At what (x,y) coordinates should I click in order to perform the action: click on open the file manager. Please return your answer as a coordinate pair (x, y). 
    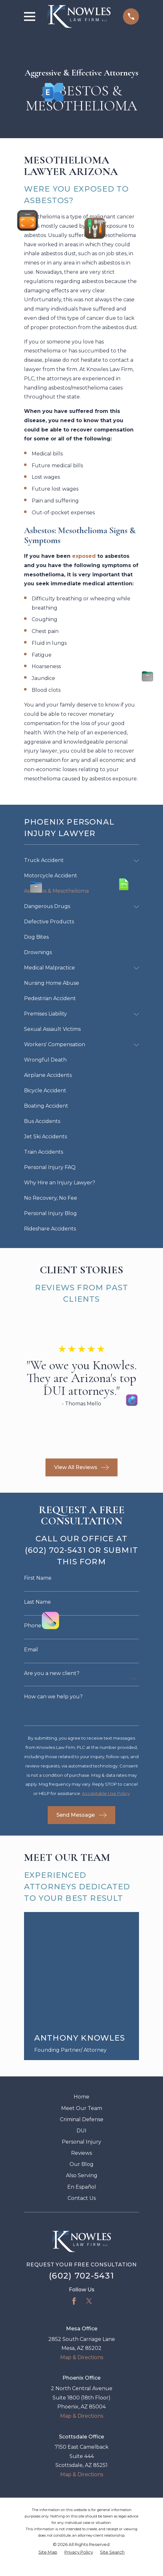
    Looking at the image, I should click on (147, 676).